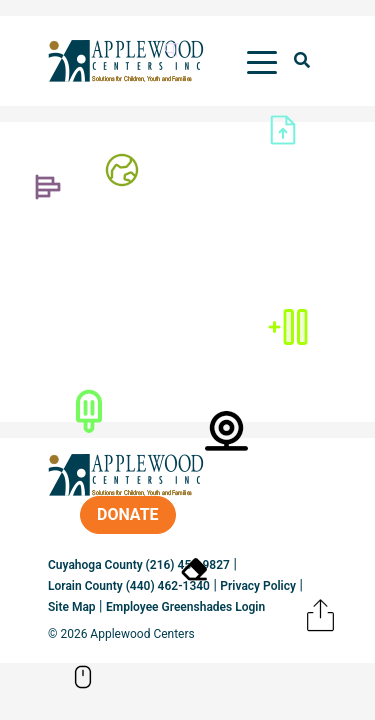 The image size is (375, 720). What do you see at coordinates (291, 327) in the screenshot?
I see `add a new column to the left` at bounding box center [291, 327].